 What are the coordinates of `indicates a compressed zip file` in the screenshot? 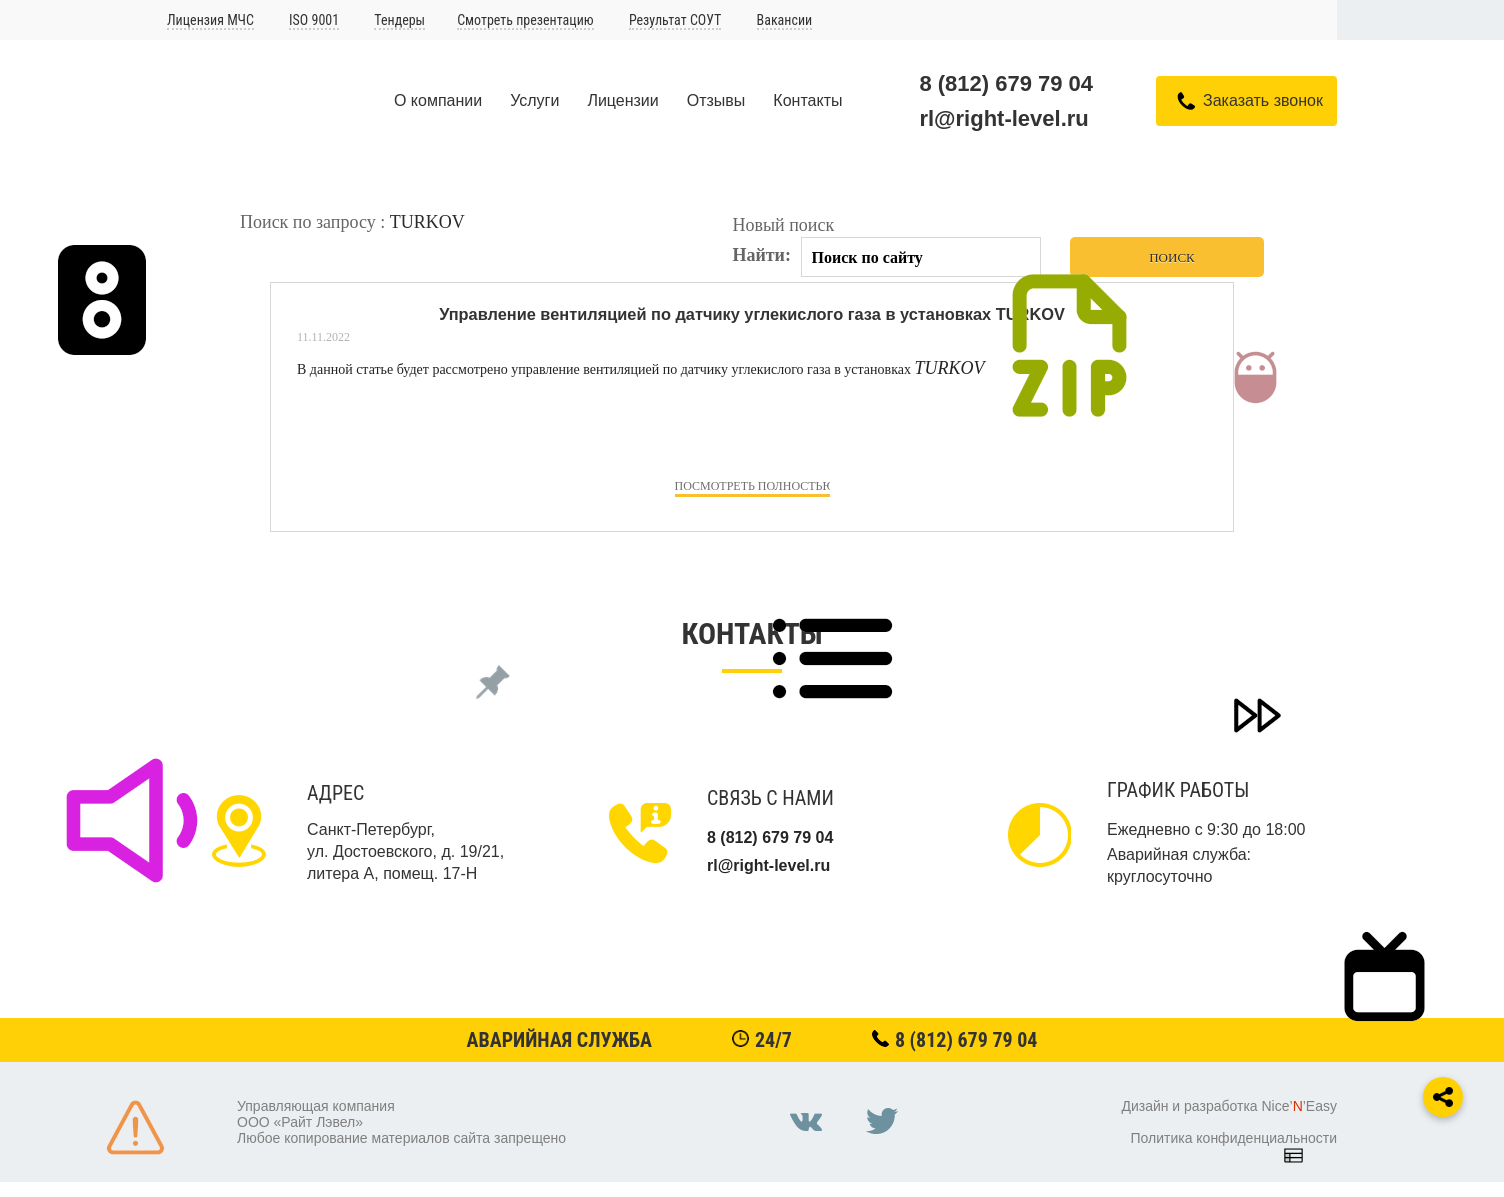 It's located at (1069, 345).